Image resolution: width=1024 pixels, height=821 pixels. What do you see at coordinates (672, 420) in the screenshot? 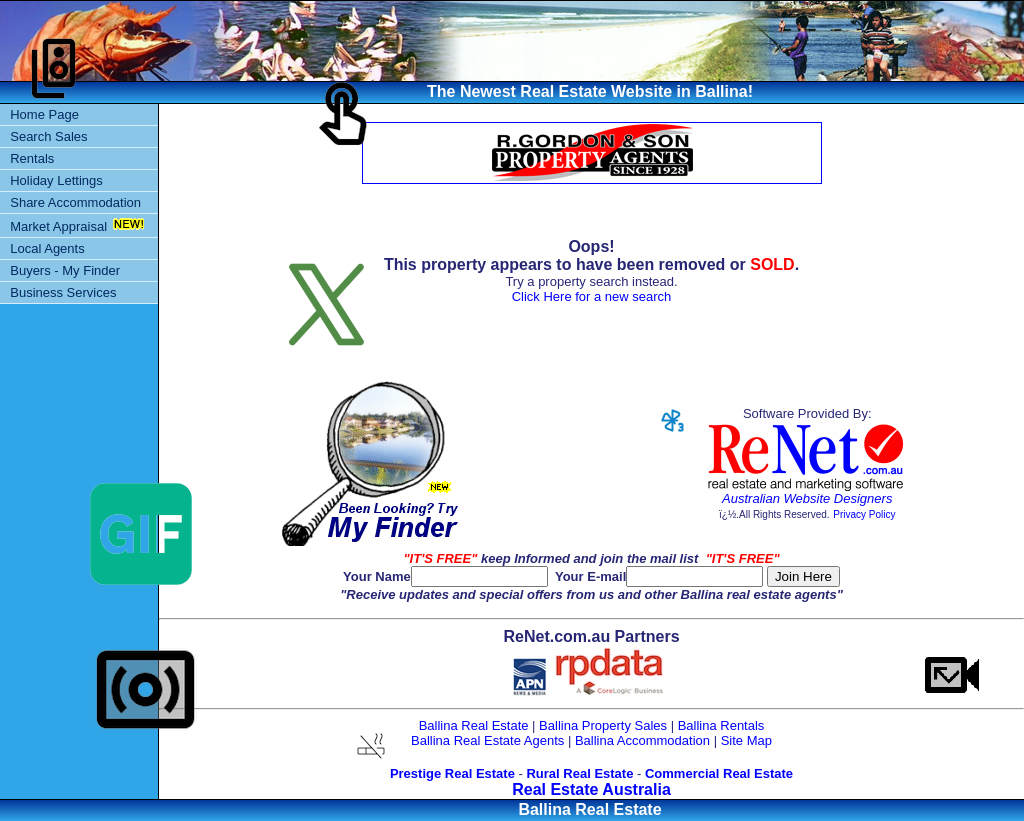
I see `set car fan speed to level 3` at bounding box center [672, 420].